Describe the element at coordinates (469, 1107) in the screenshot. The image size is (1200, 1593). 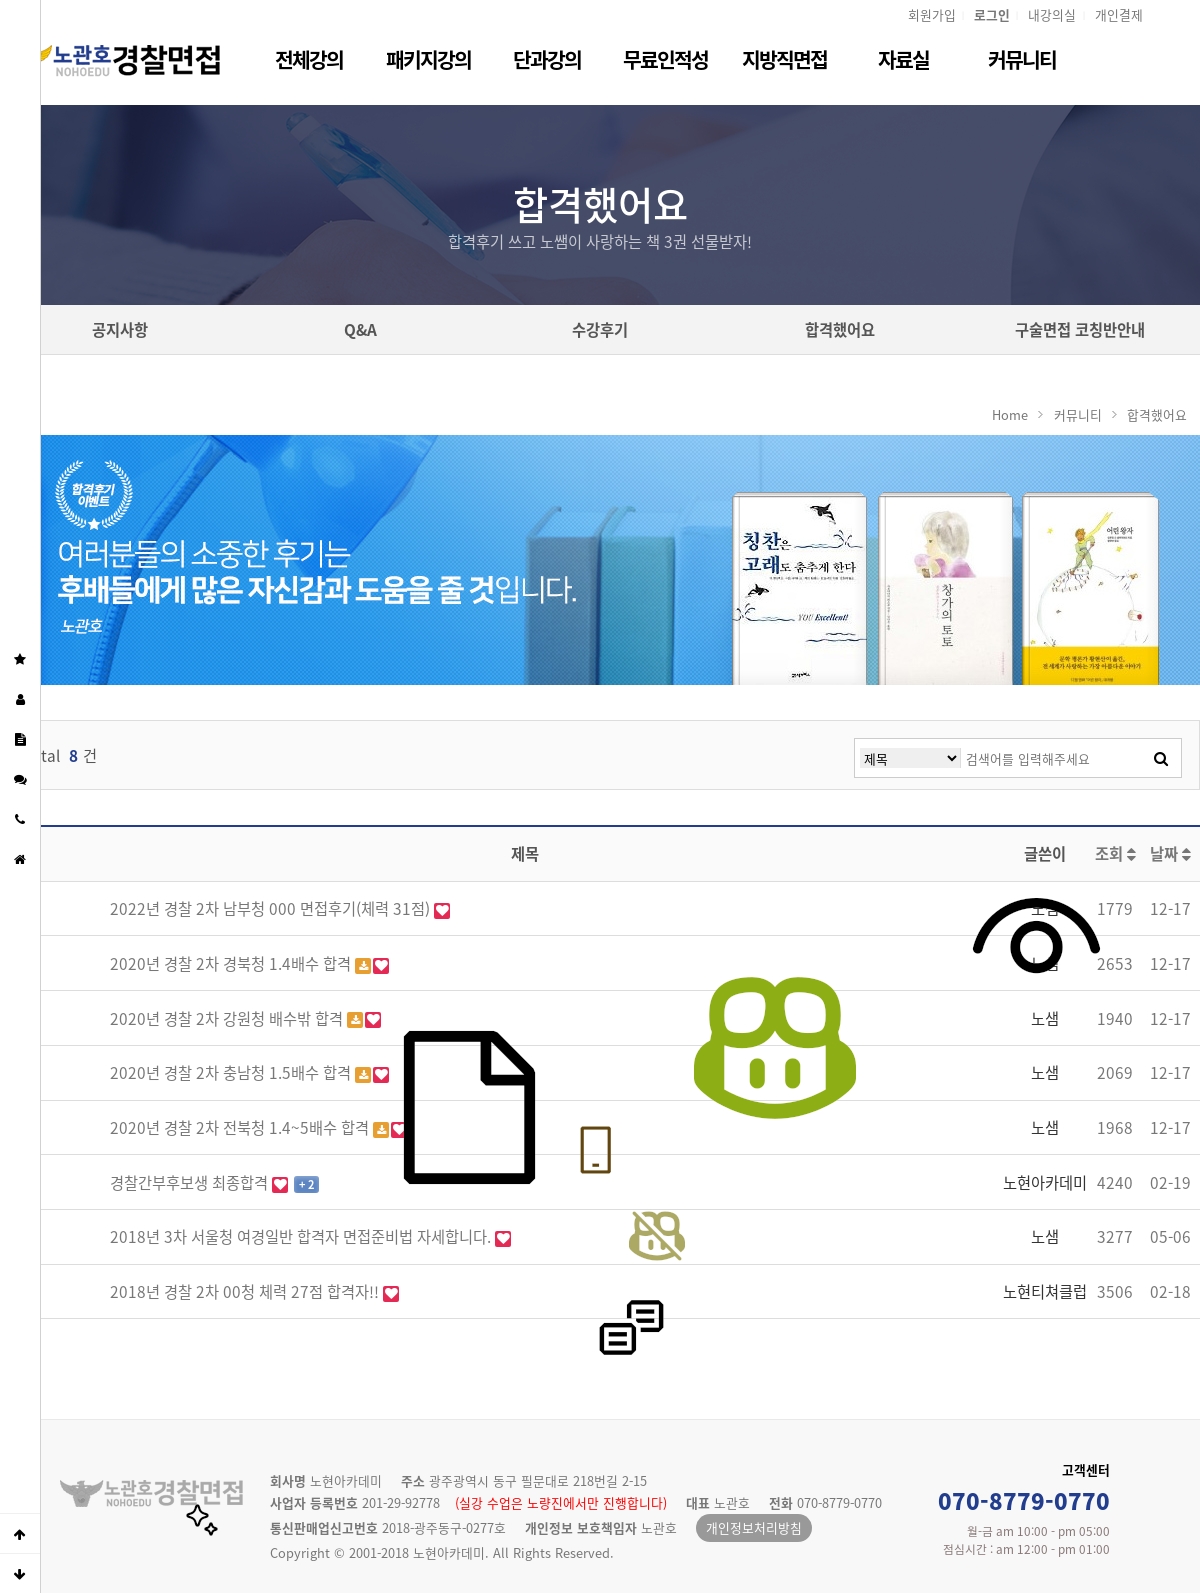
I see `create a new file` at that location.